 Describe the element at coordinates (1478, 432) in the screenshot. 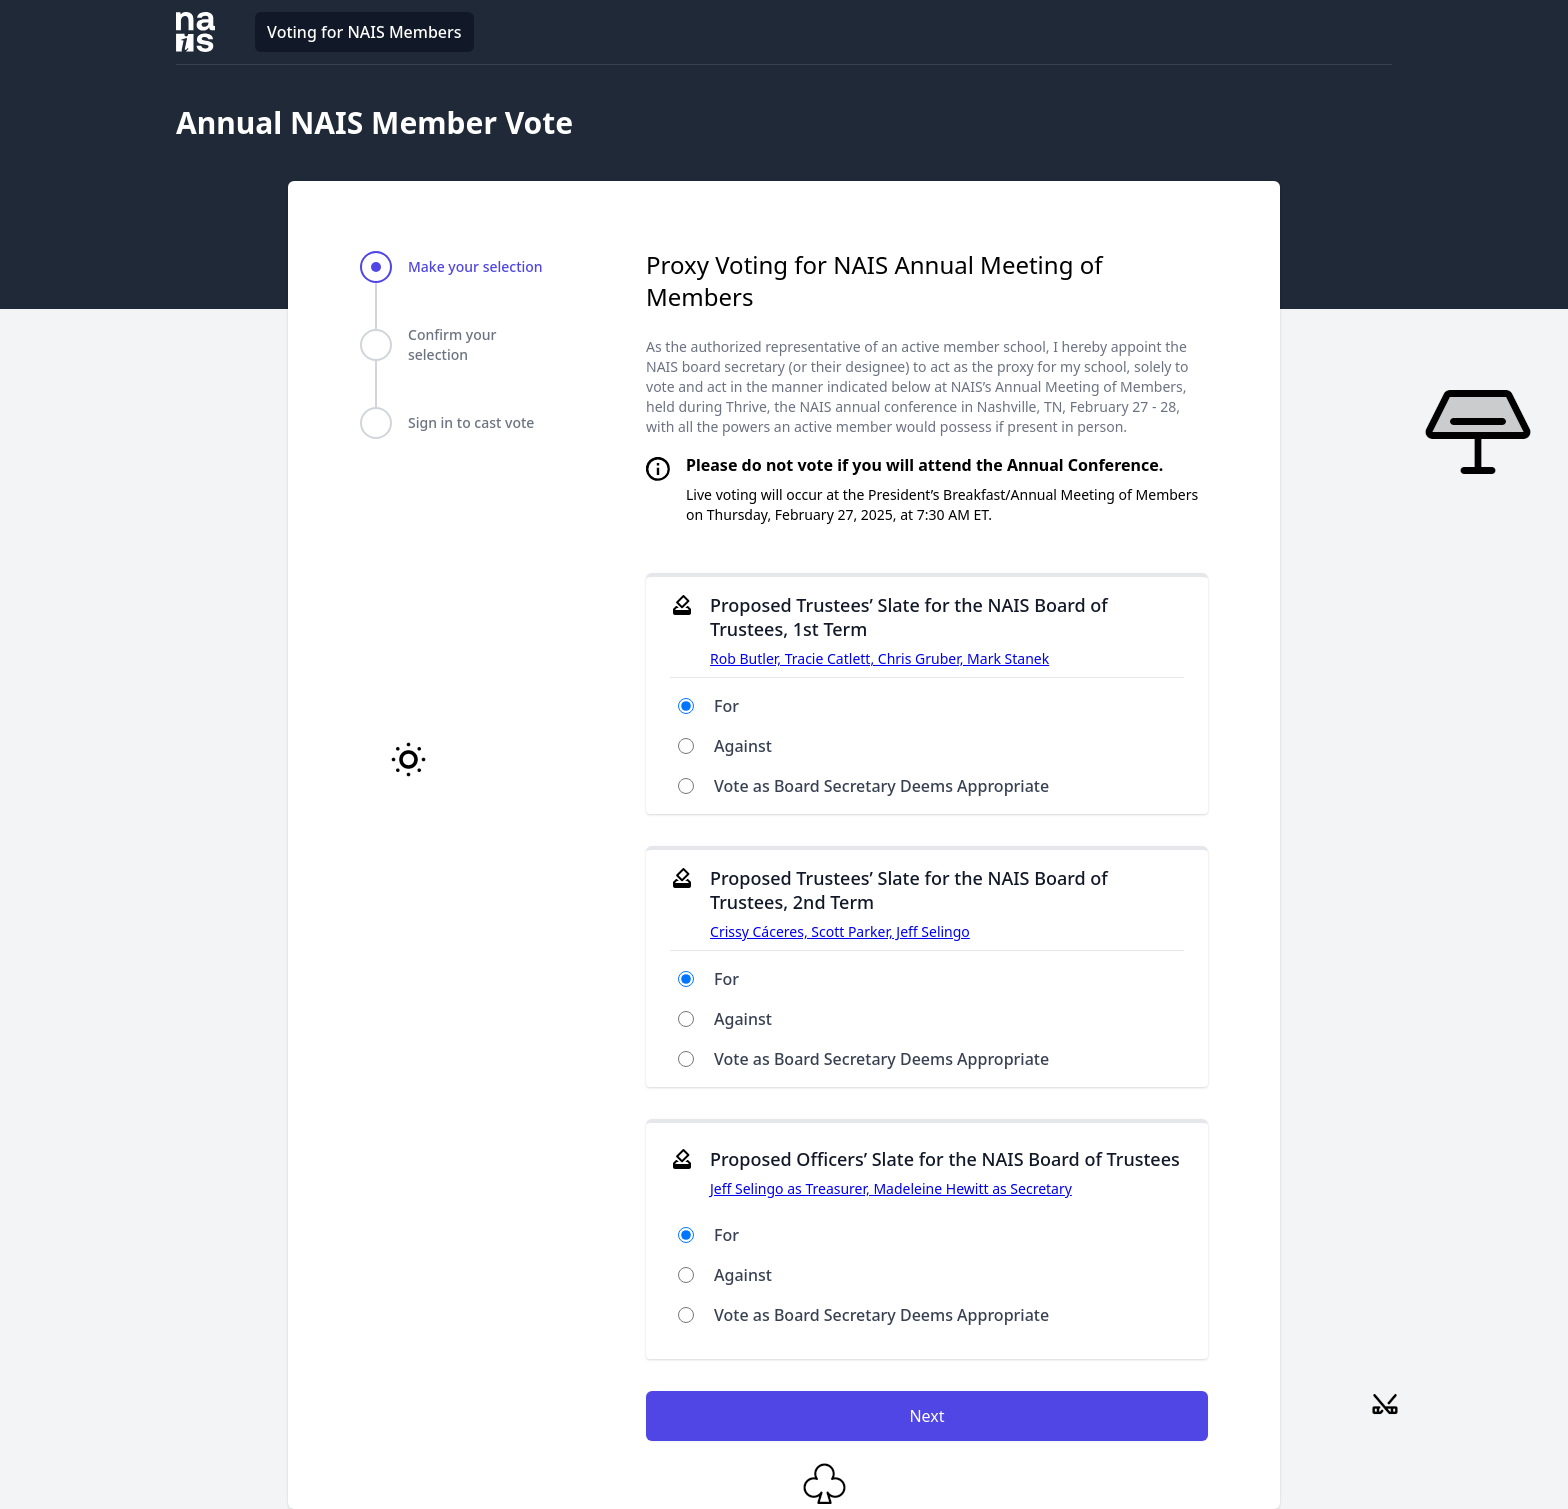

I see `access presentation or speaker mode` at that location.